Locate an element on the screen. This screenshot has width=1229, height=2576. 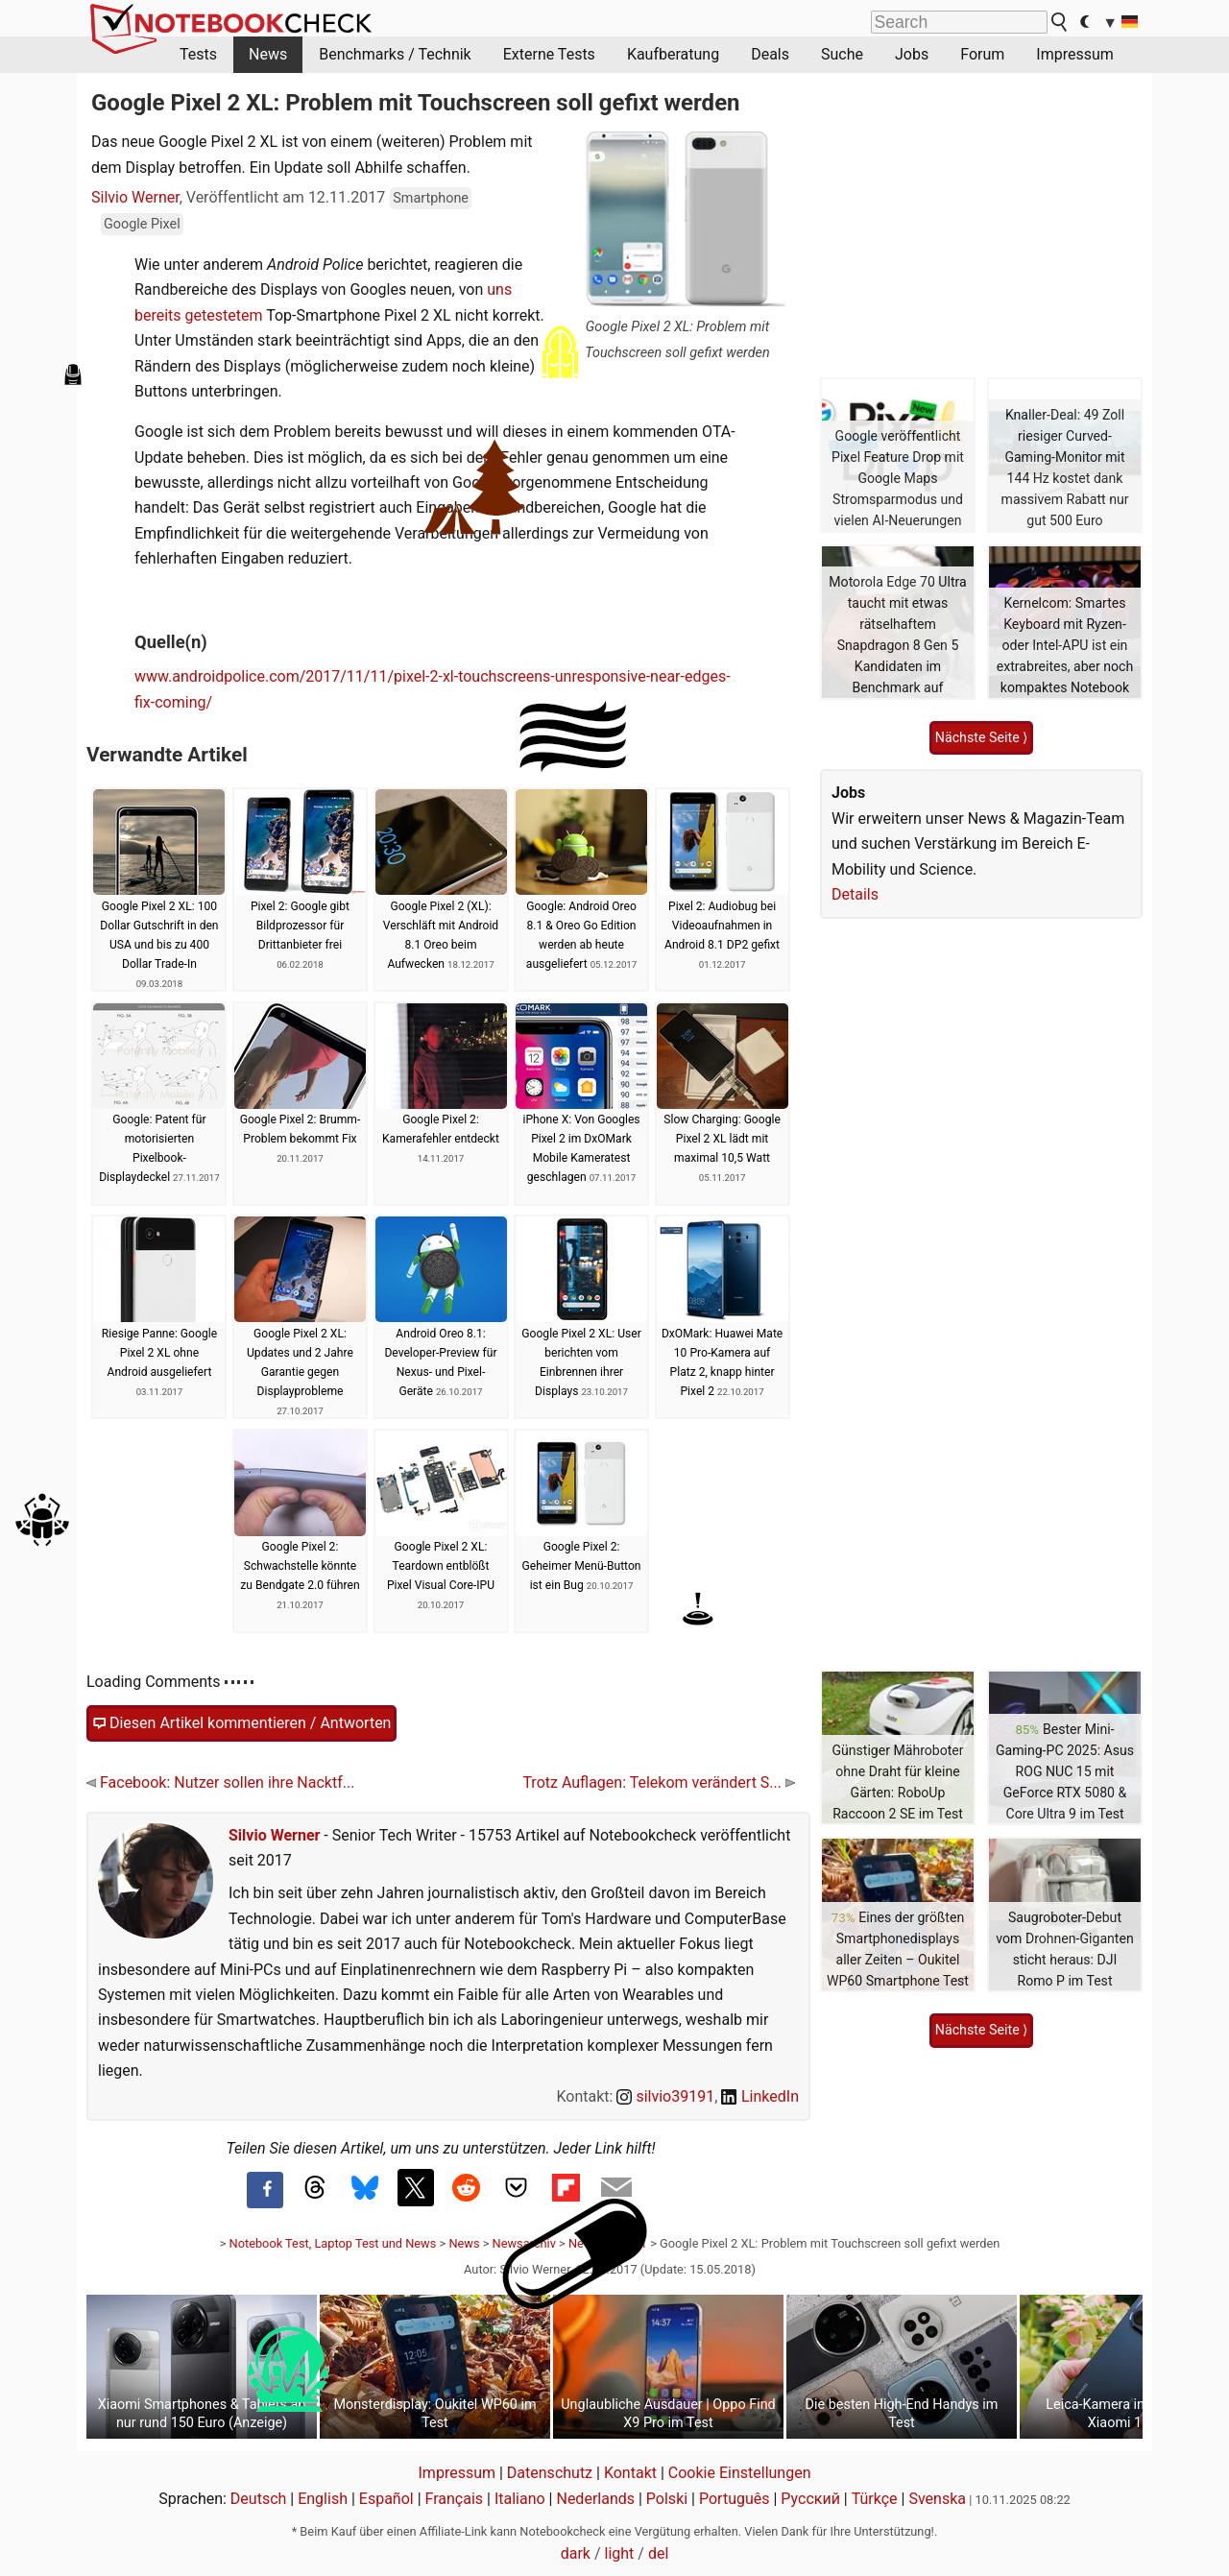
indicates a flying insect enemy or creature type is located at coordinates (42, 1520).